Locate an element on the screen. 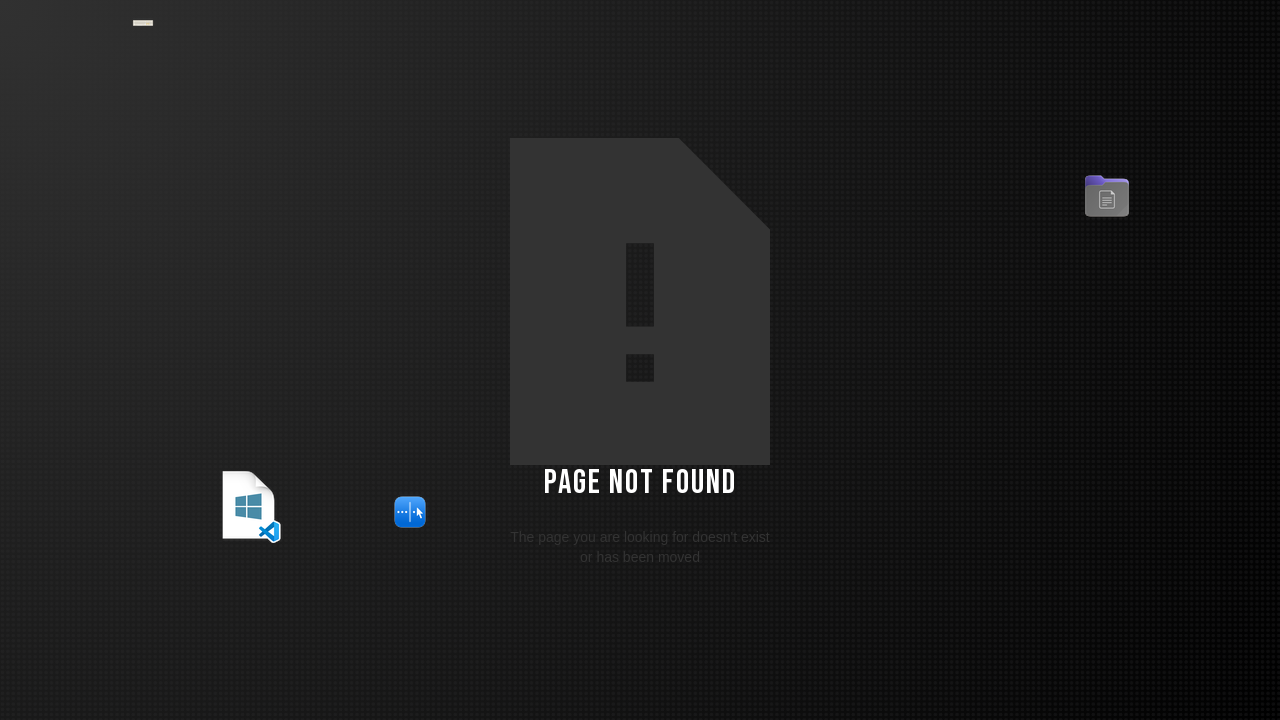  open your documents folder is located at coordinates (1107, 196).